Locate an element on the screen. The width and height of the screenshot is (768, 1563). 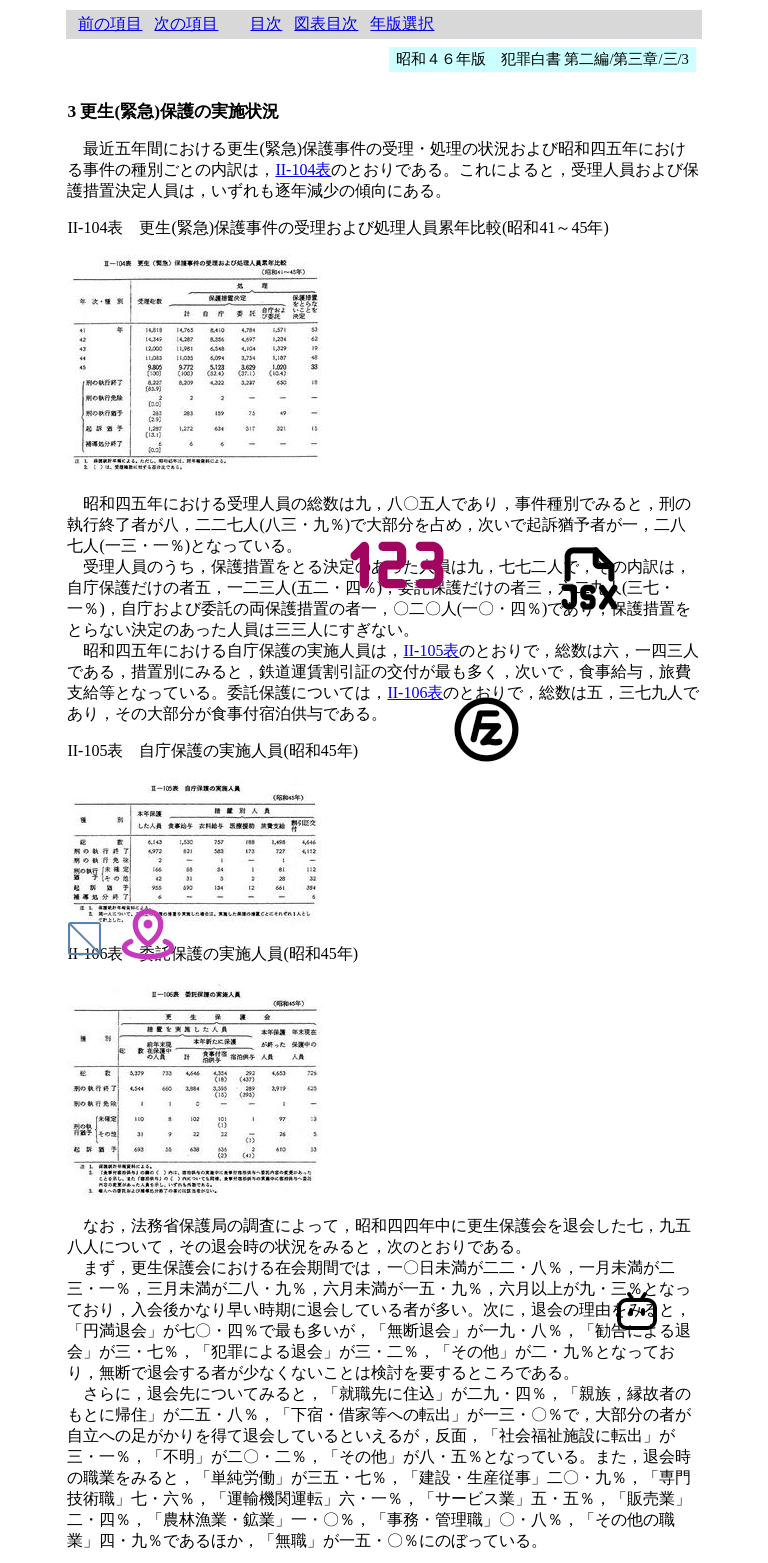
indicates a JSX file type is located at coordinates (589, 578).